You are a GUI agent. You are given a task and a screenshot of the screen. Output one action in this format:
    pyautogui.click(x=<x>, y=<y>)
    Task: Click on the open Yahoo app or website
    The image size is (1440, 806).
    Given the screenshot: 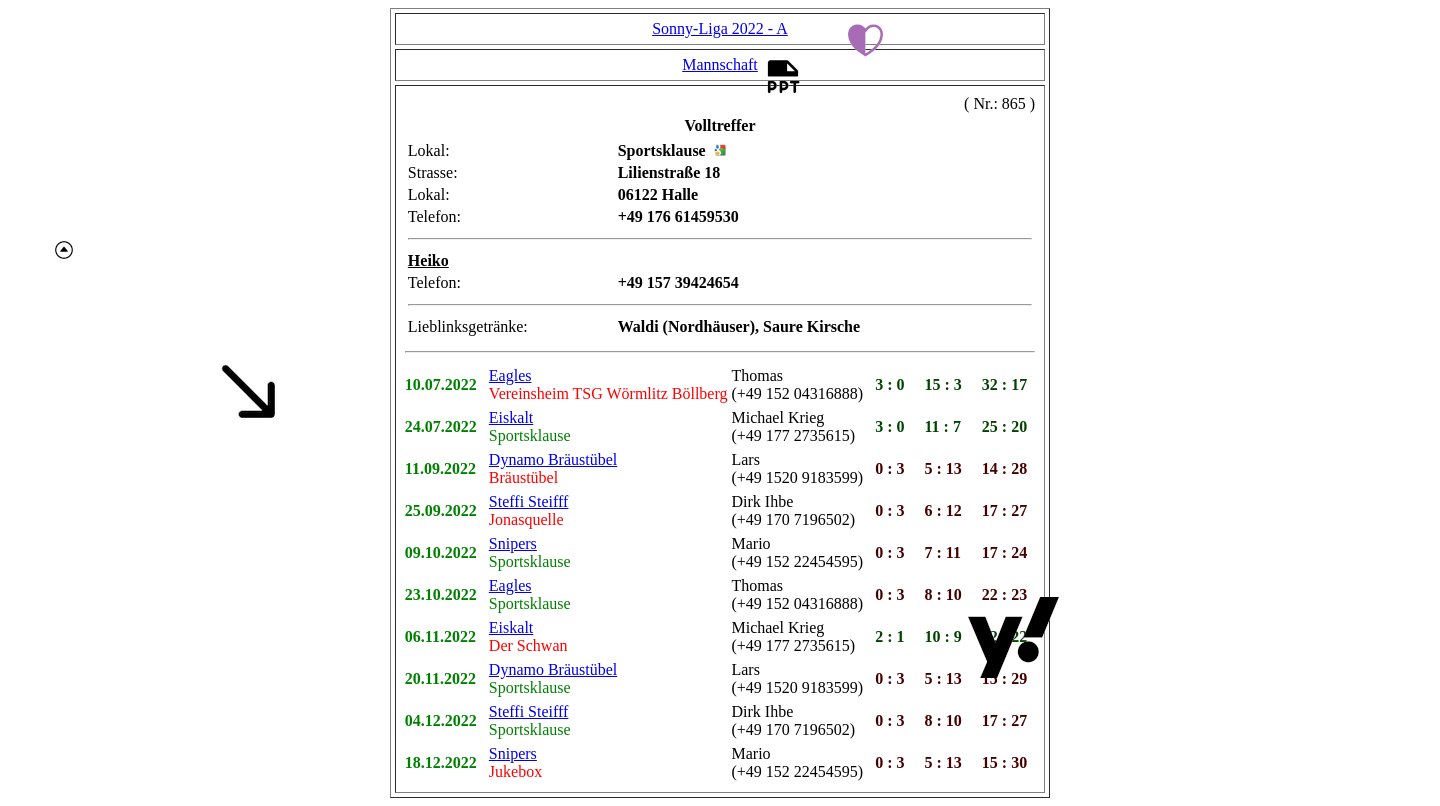 What is the action you would take?
    pyautogui.click(x=1013, y=637)
    